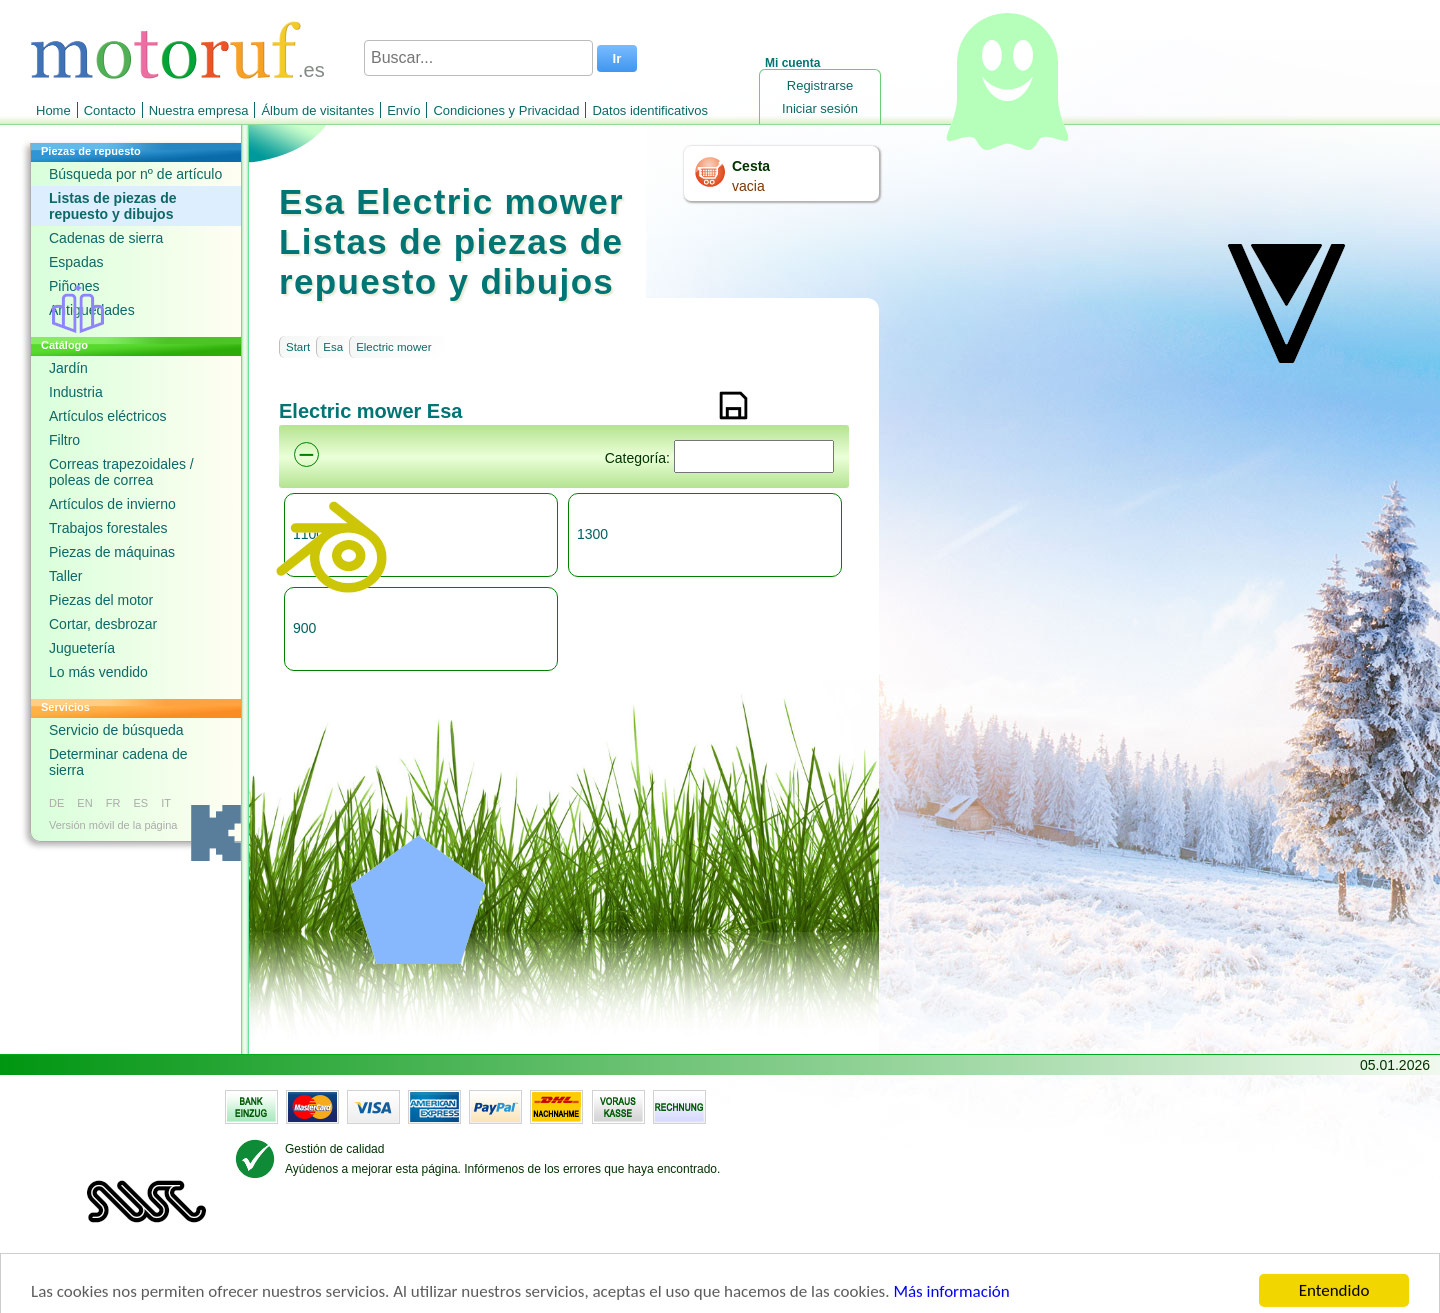  Describe the element at coordinates (331, 549) in the screenshot. I see `open Blender 3D modeling software` at that location.